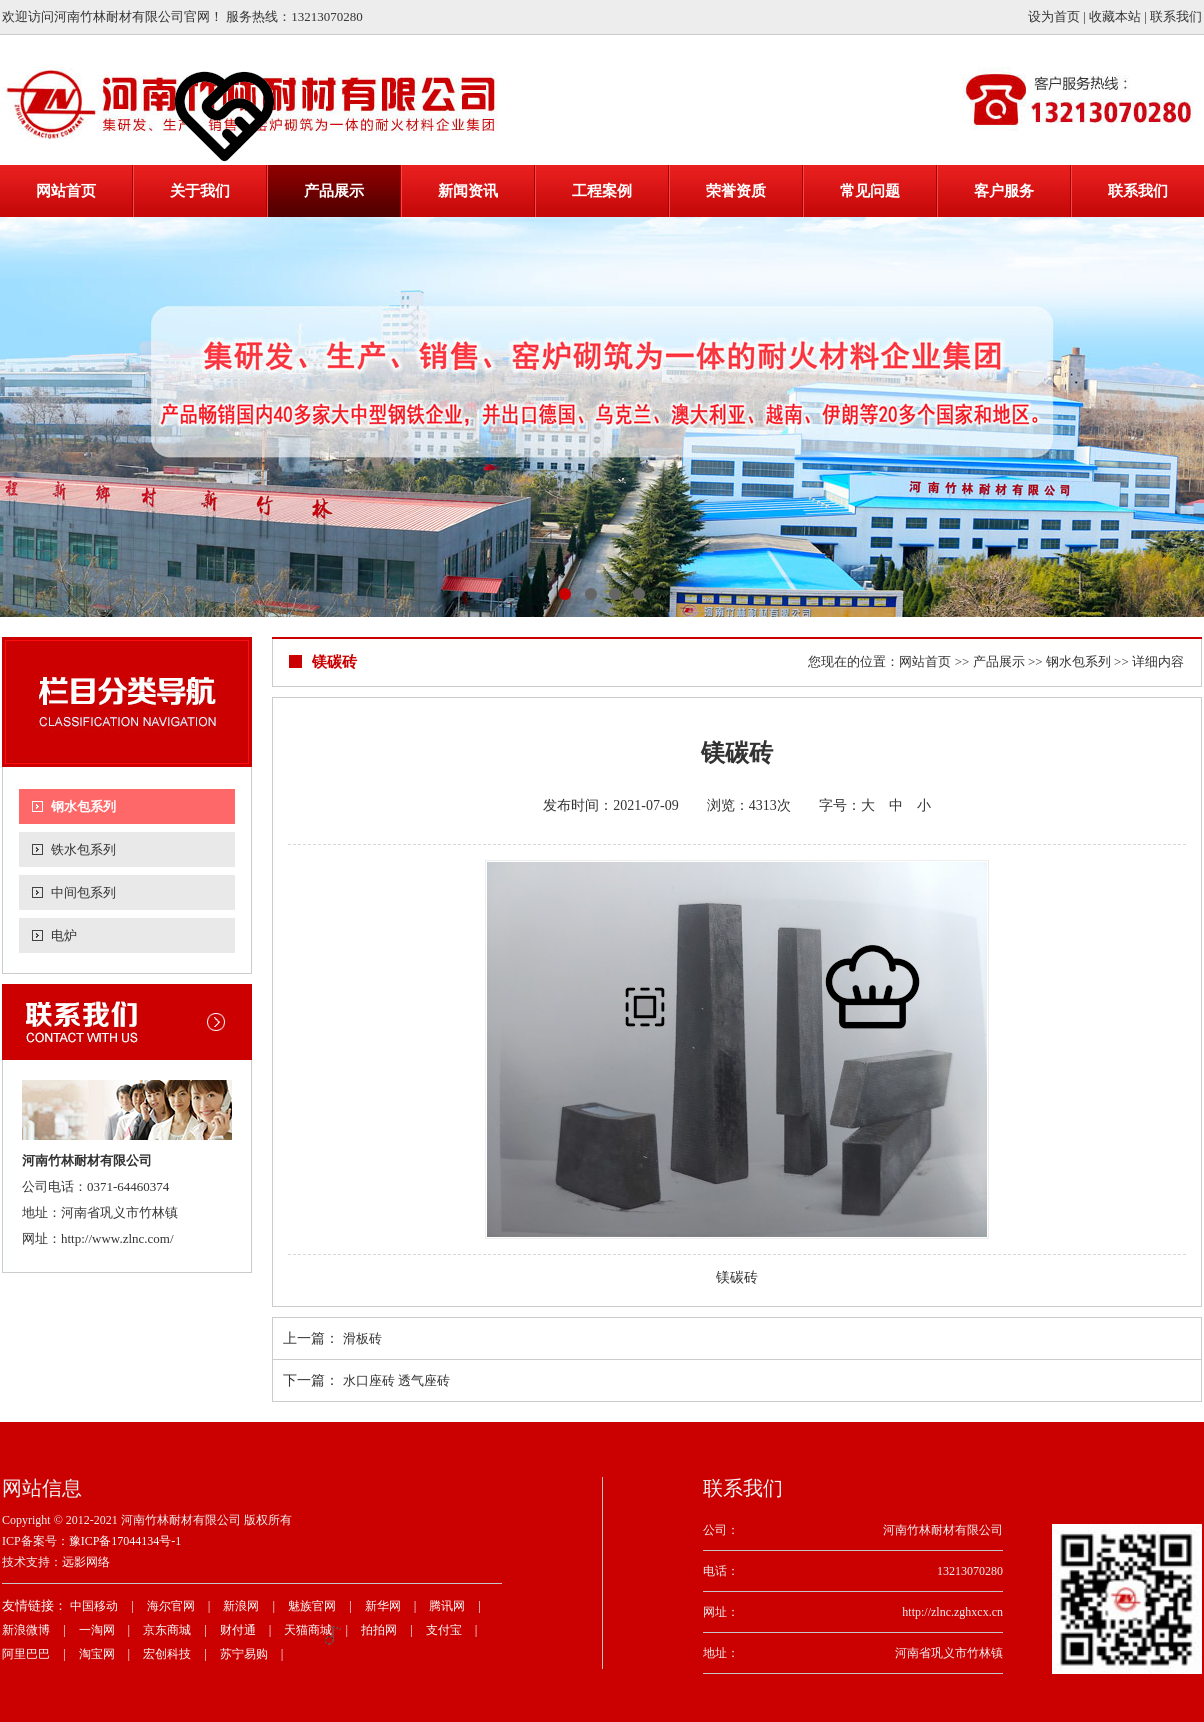  Describe the element at coordinates (333, 1635) in the screenshot. I see `access music or audio player` at that location.